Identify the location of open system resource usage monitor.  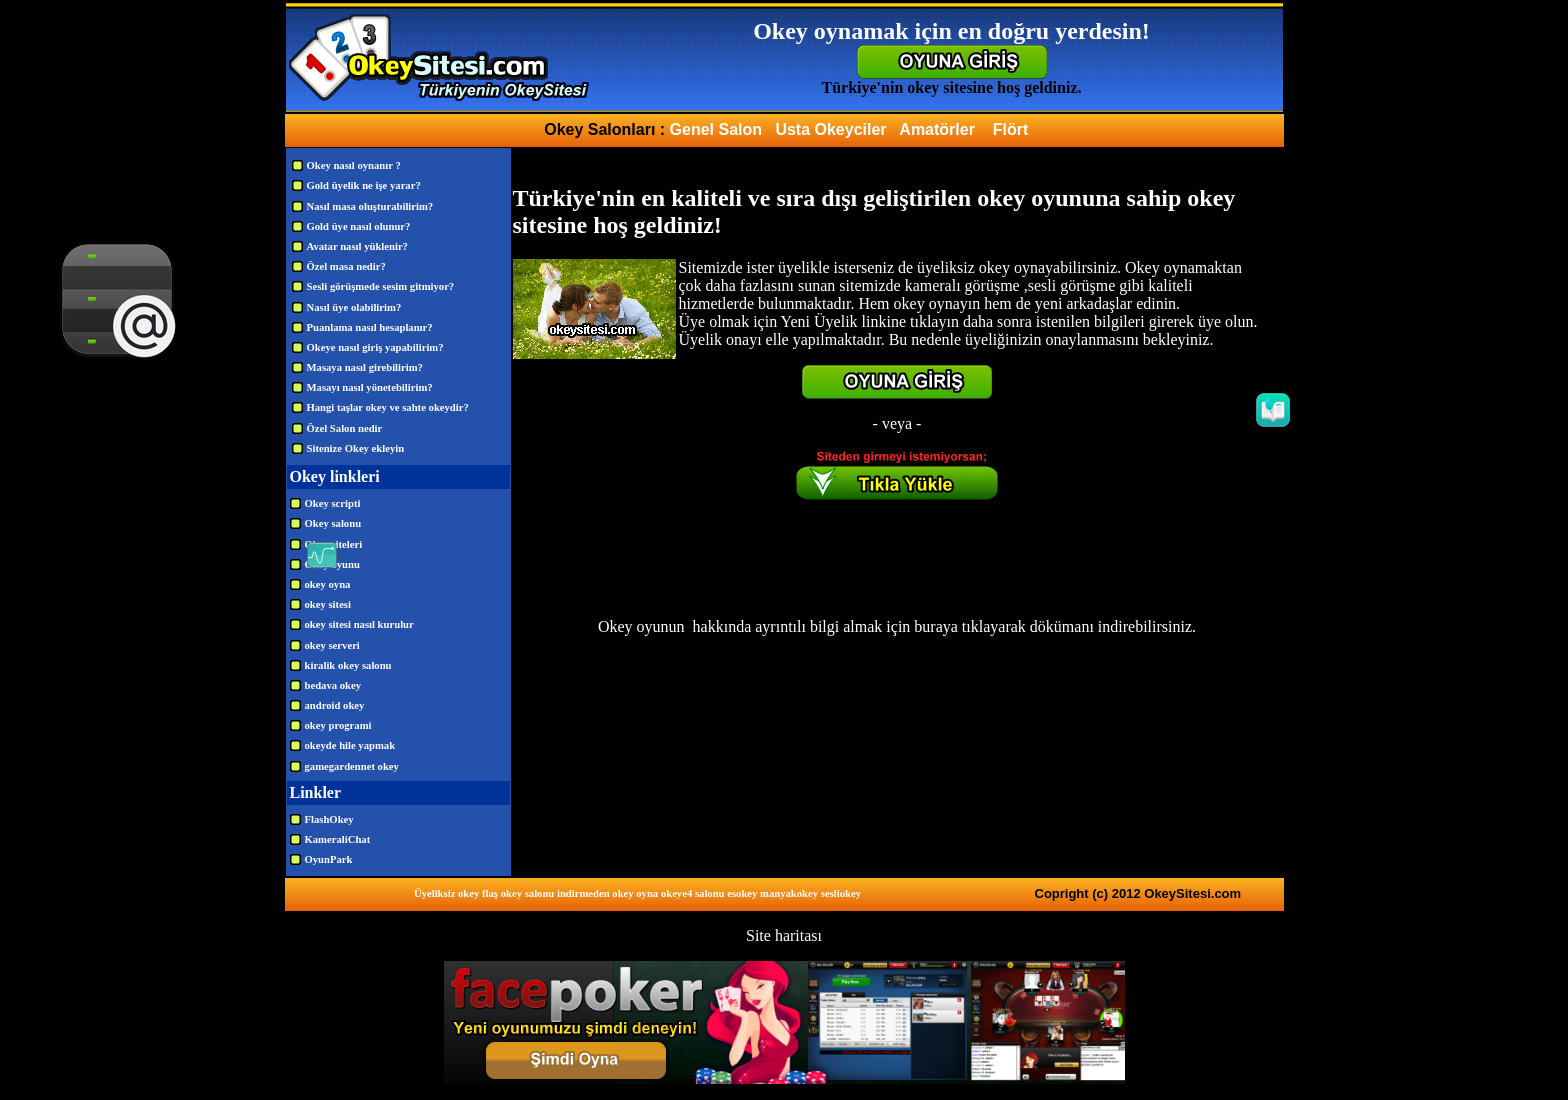
(322, 555).